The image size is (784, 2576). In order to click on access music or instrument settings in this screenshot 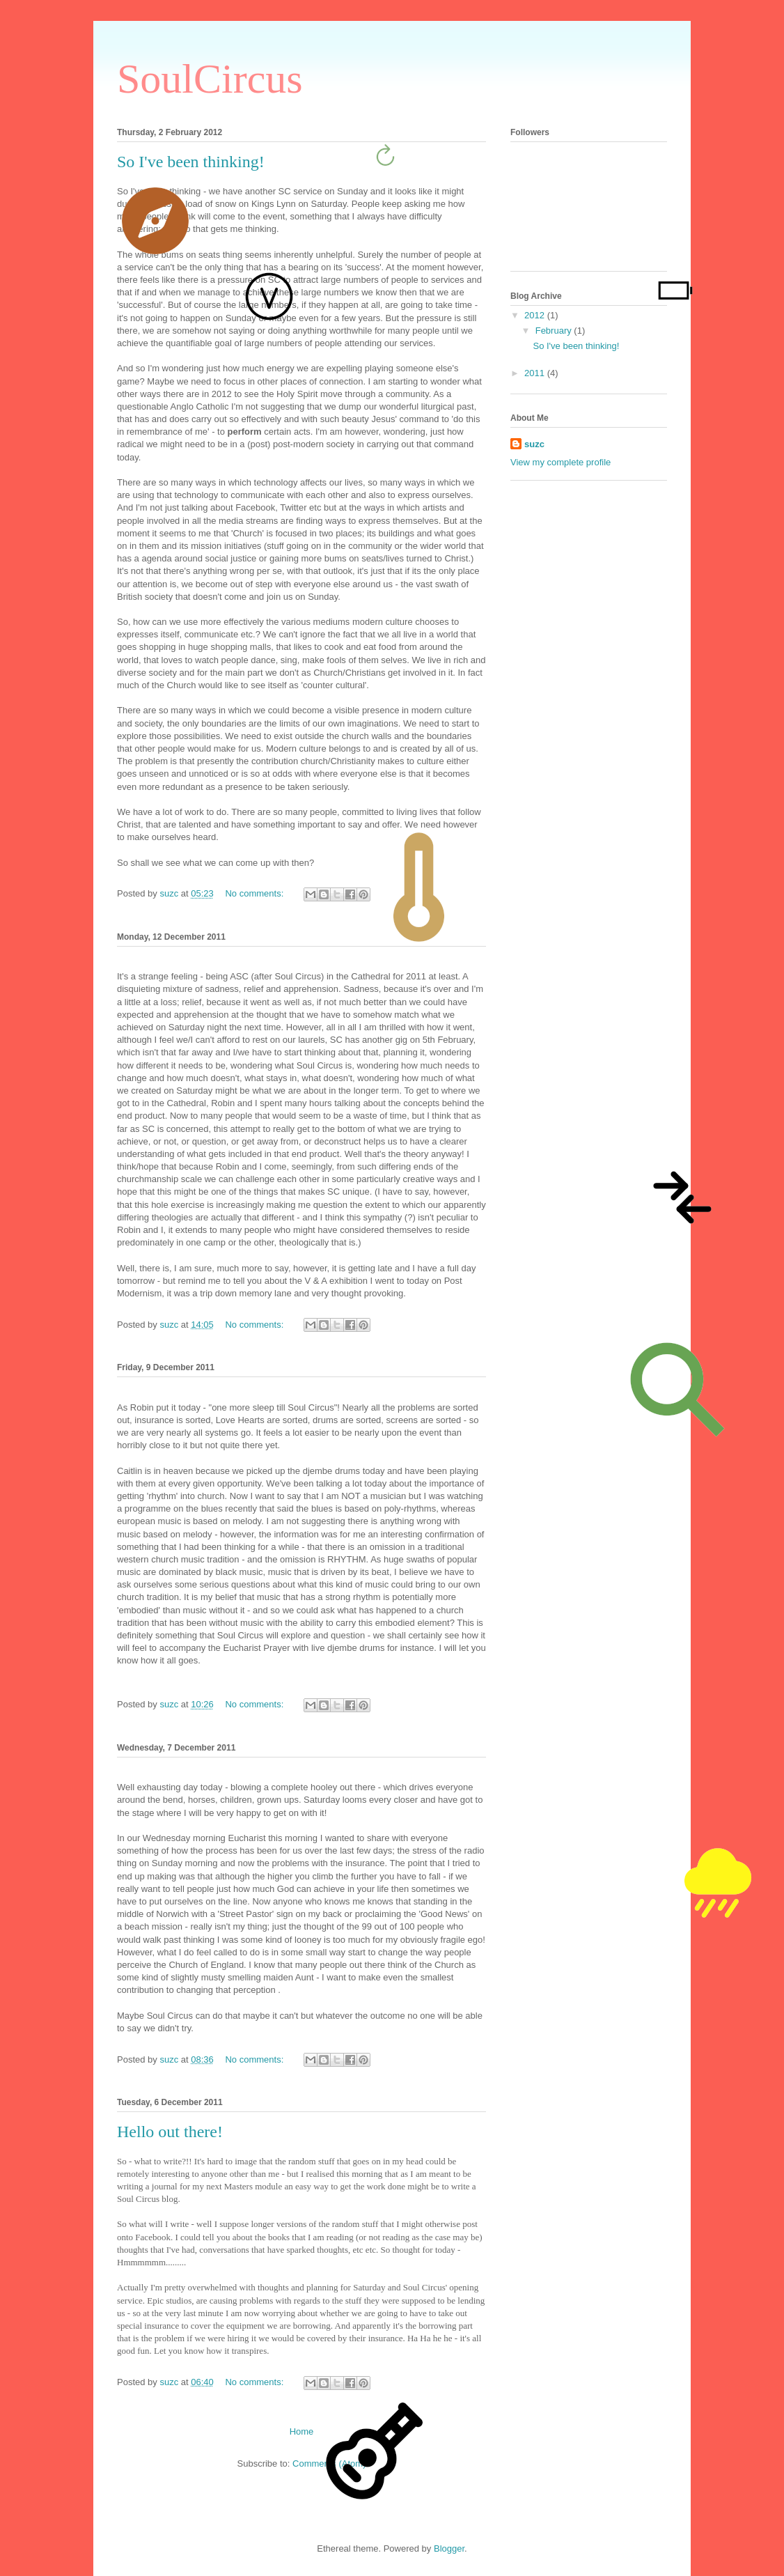, I will do `click(373, 2451)`.